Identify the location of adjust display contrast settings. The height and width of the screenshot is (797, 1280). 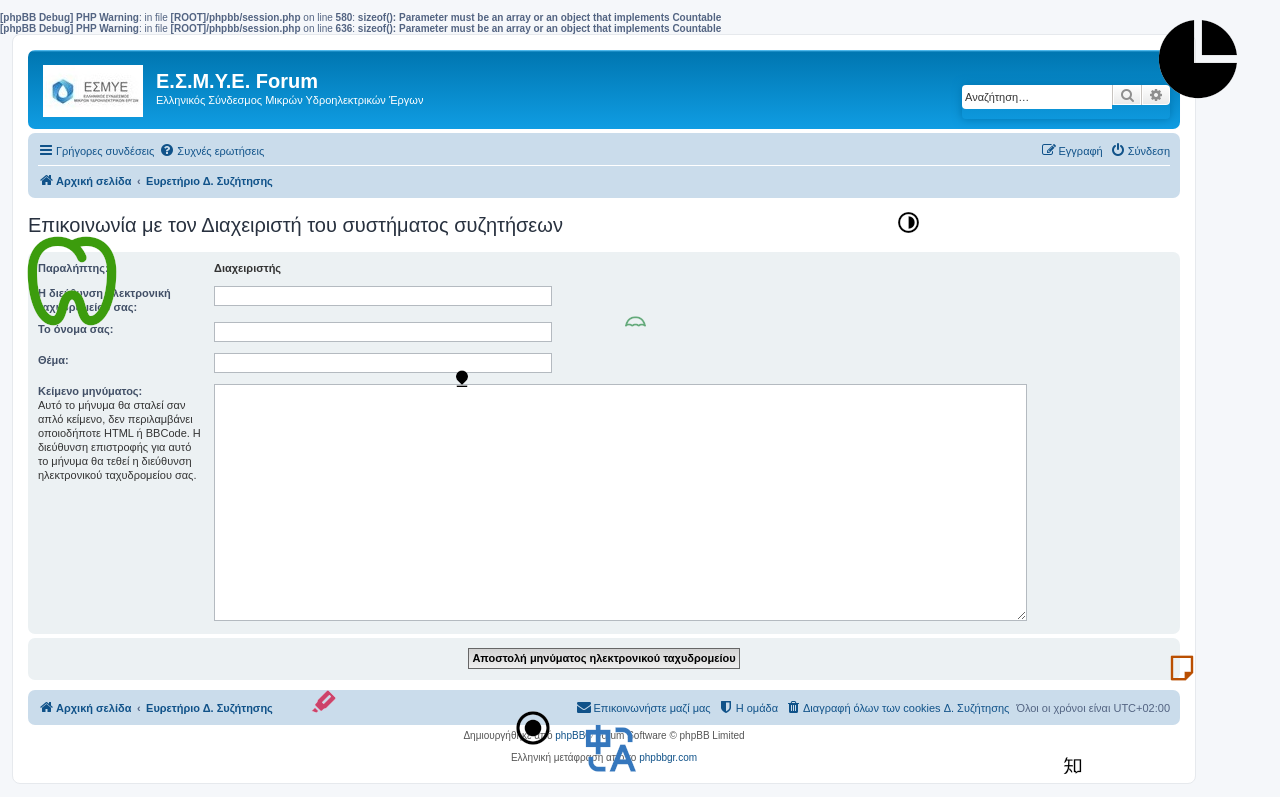
(908, 222).